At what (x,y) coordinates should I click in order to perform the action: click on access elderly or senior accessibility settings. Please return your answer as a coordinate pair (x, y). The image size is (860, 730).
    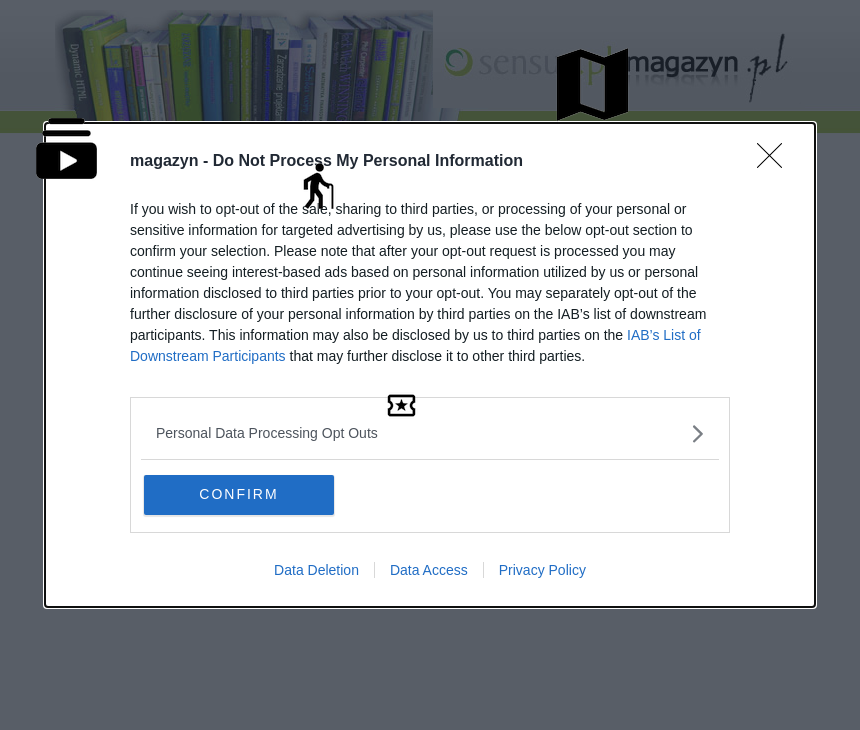
    Looking at the image, I should click on (316, 185).